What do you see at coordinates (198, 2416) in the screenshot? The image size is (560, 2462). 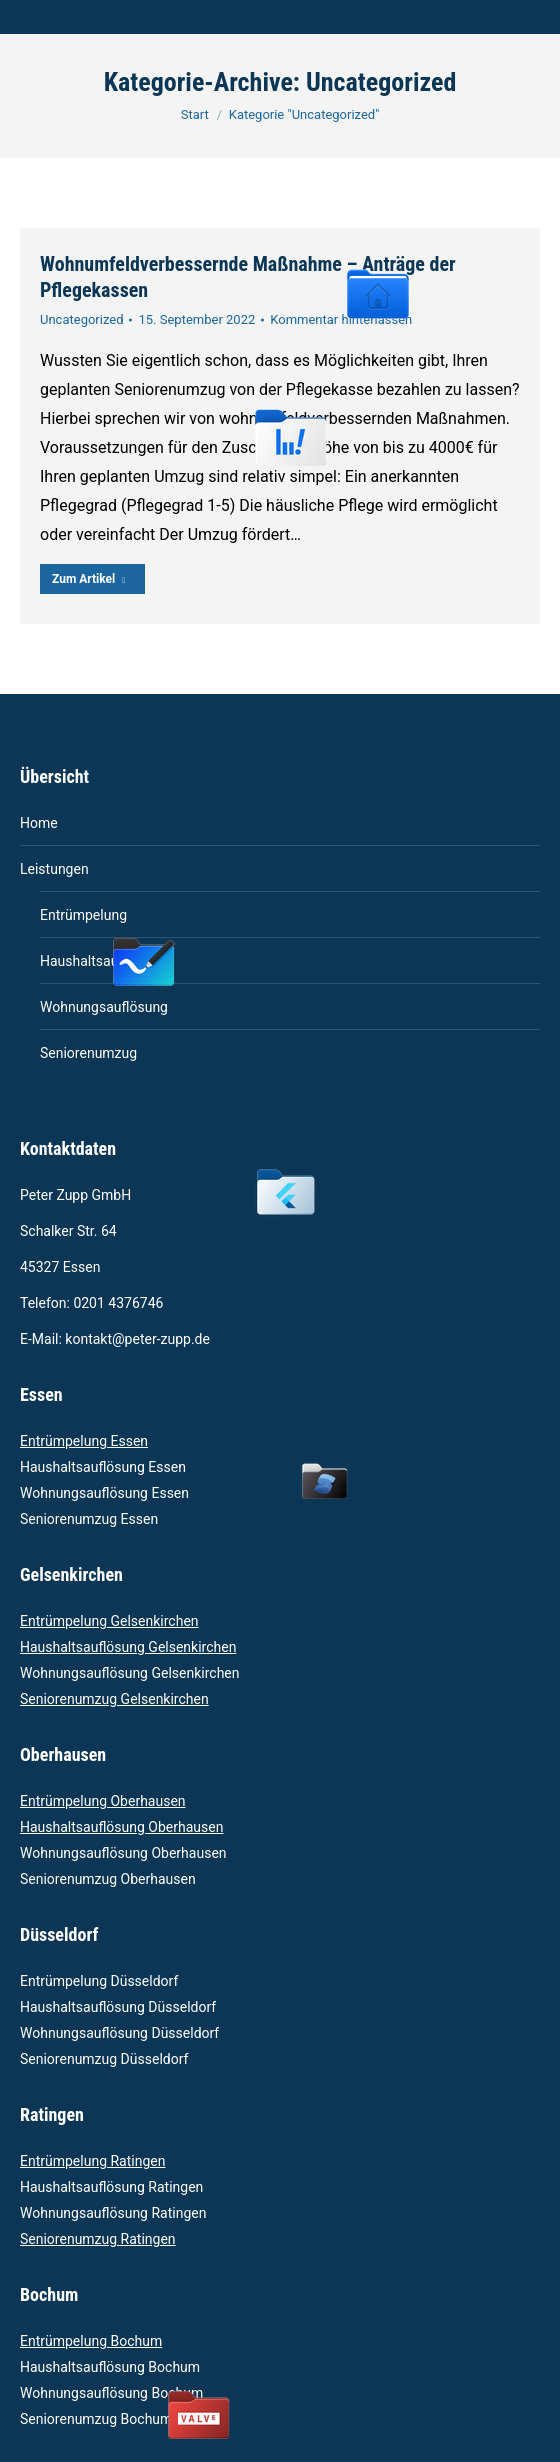 I see `folder containing Valve games or Steam content` at bounding box center [198, 2416].